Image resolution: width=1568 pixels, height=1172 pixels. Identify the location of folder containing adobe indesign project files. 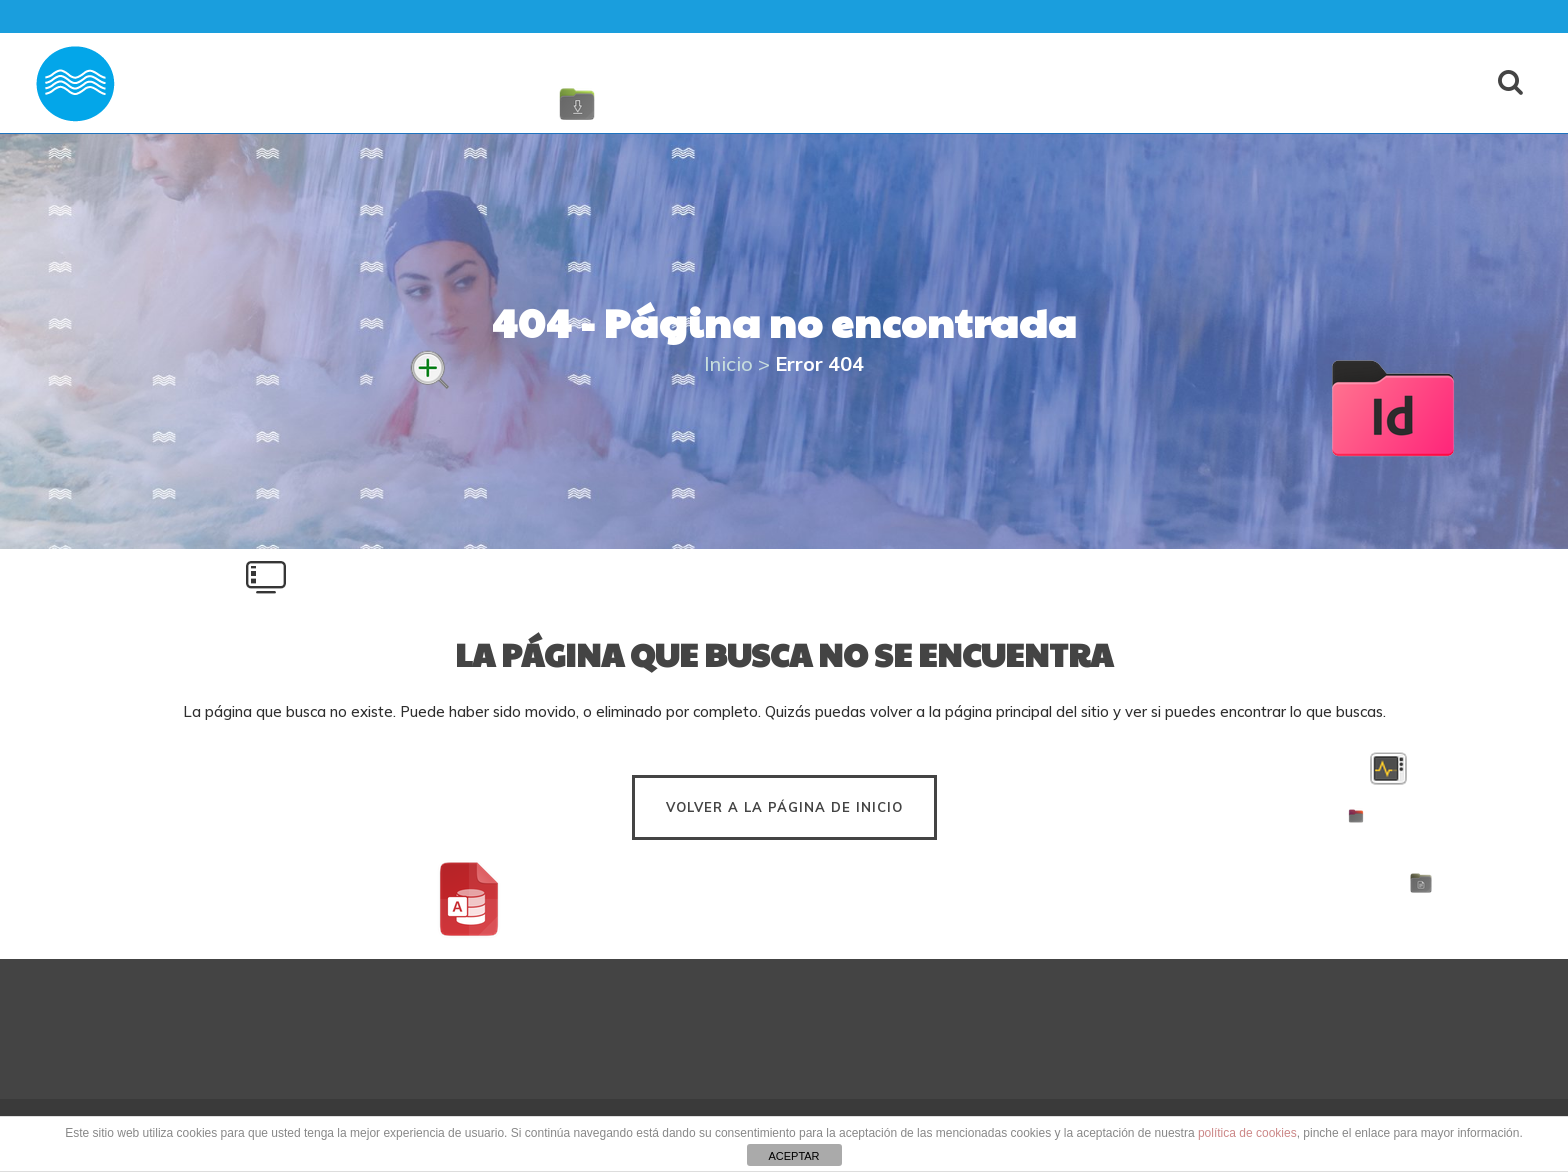
(1392, 411).